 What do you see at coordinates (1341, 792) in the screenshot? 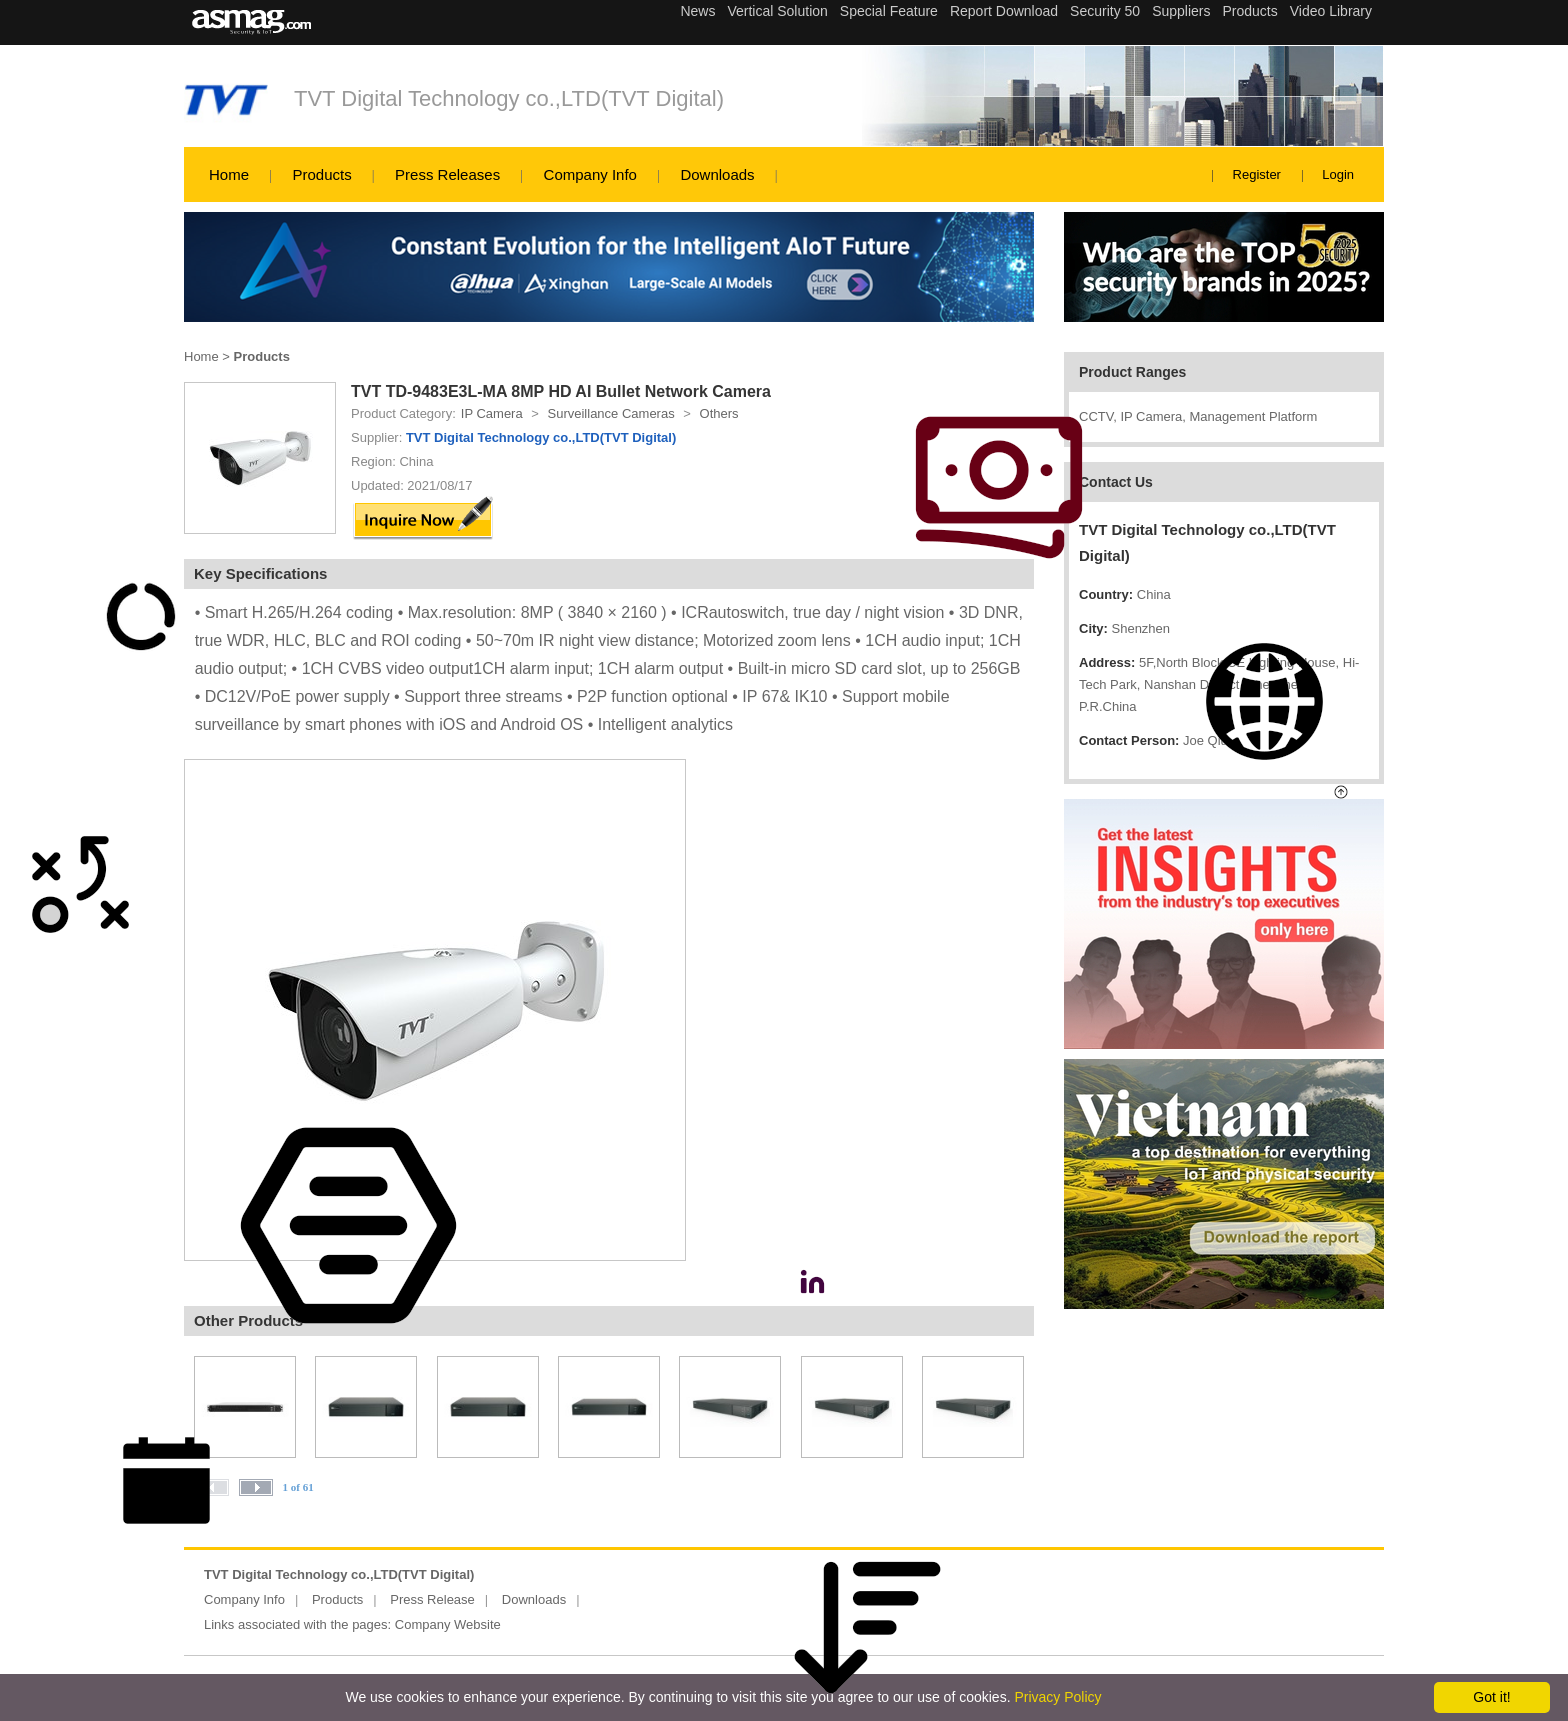
I see `scroll to top of page` at bounding box center [1341, 792].